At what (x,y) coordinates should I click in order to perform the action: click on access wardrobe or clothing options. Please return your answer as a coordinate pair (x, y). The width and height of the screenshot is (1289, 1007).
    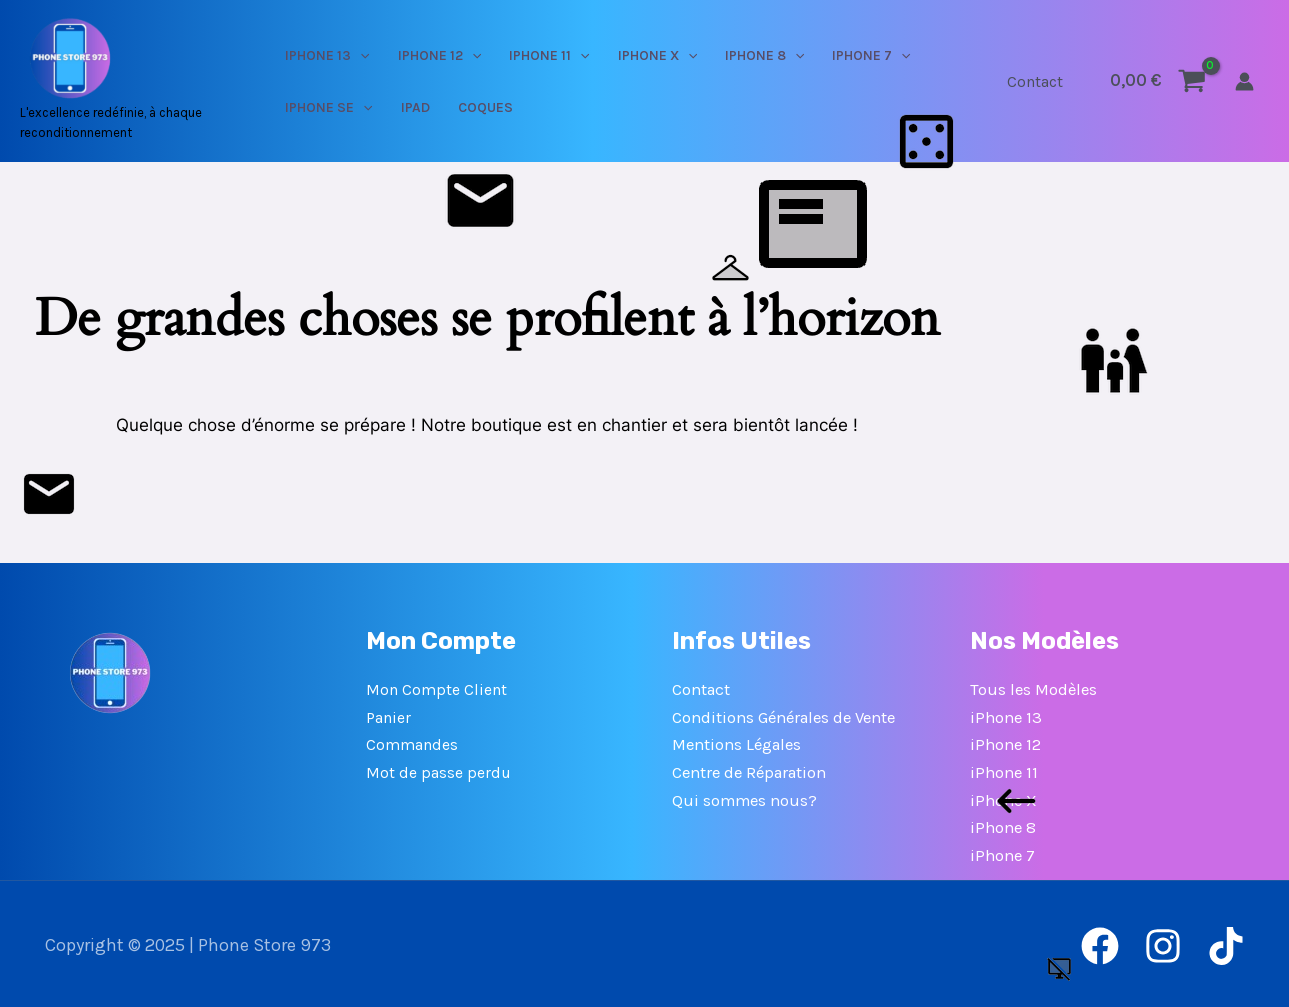
    Looking at the image, I should click on (730, 269).